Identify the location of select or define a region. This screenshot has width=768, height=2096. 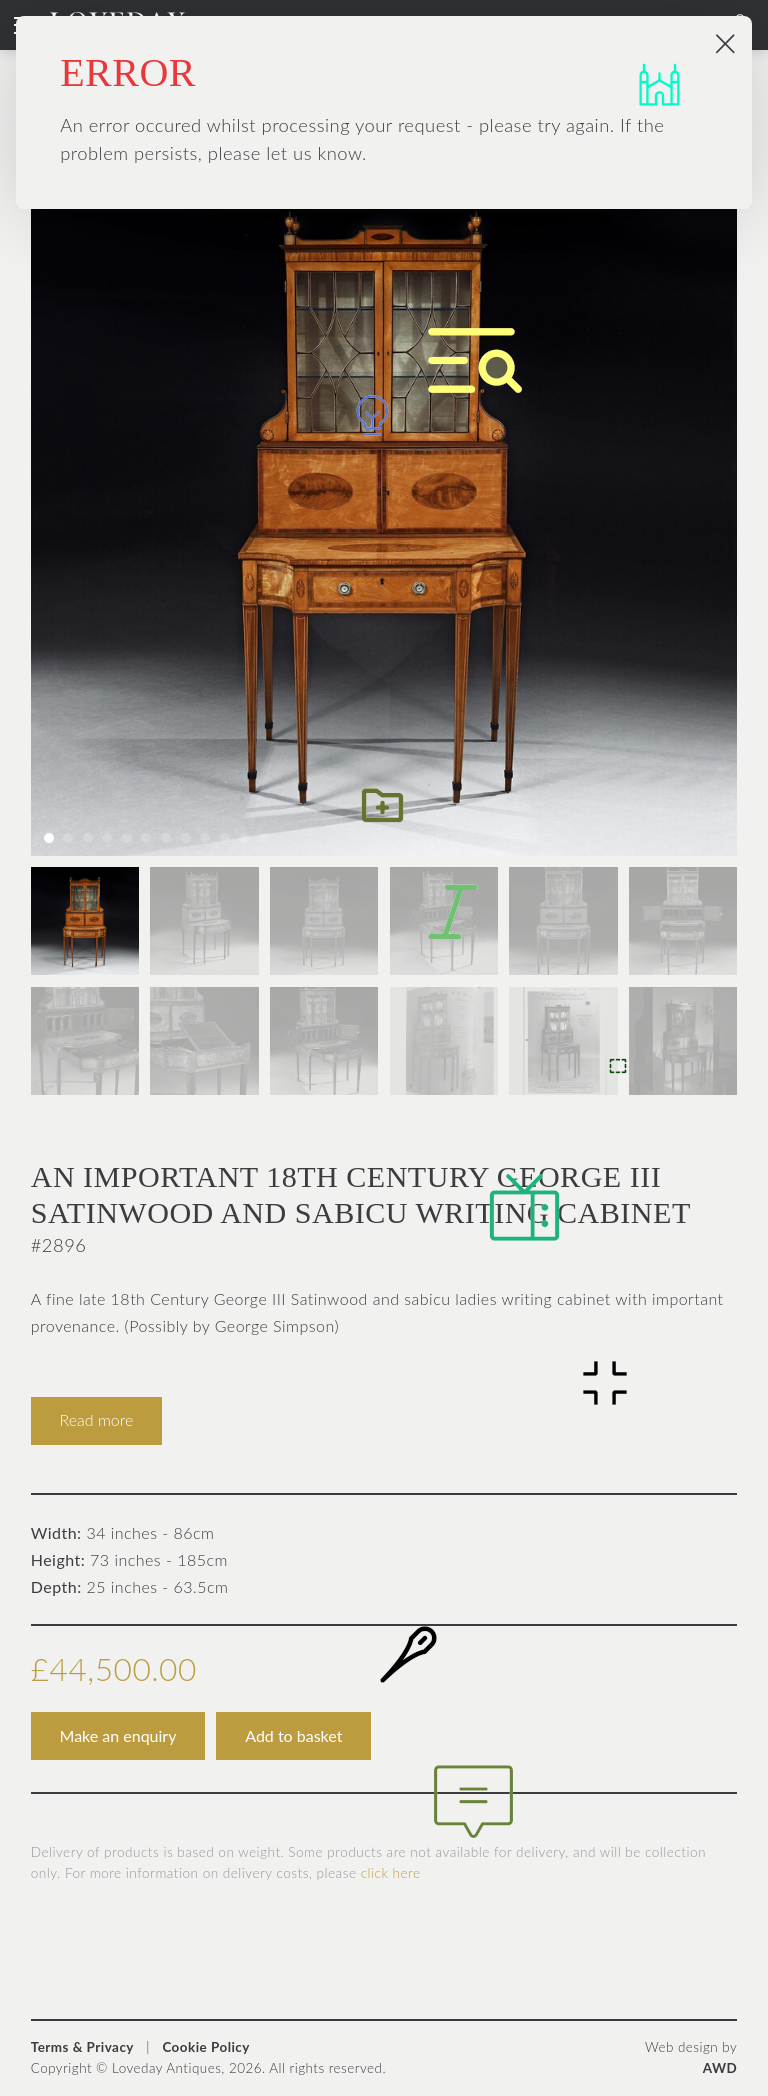
(618, 1066).